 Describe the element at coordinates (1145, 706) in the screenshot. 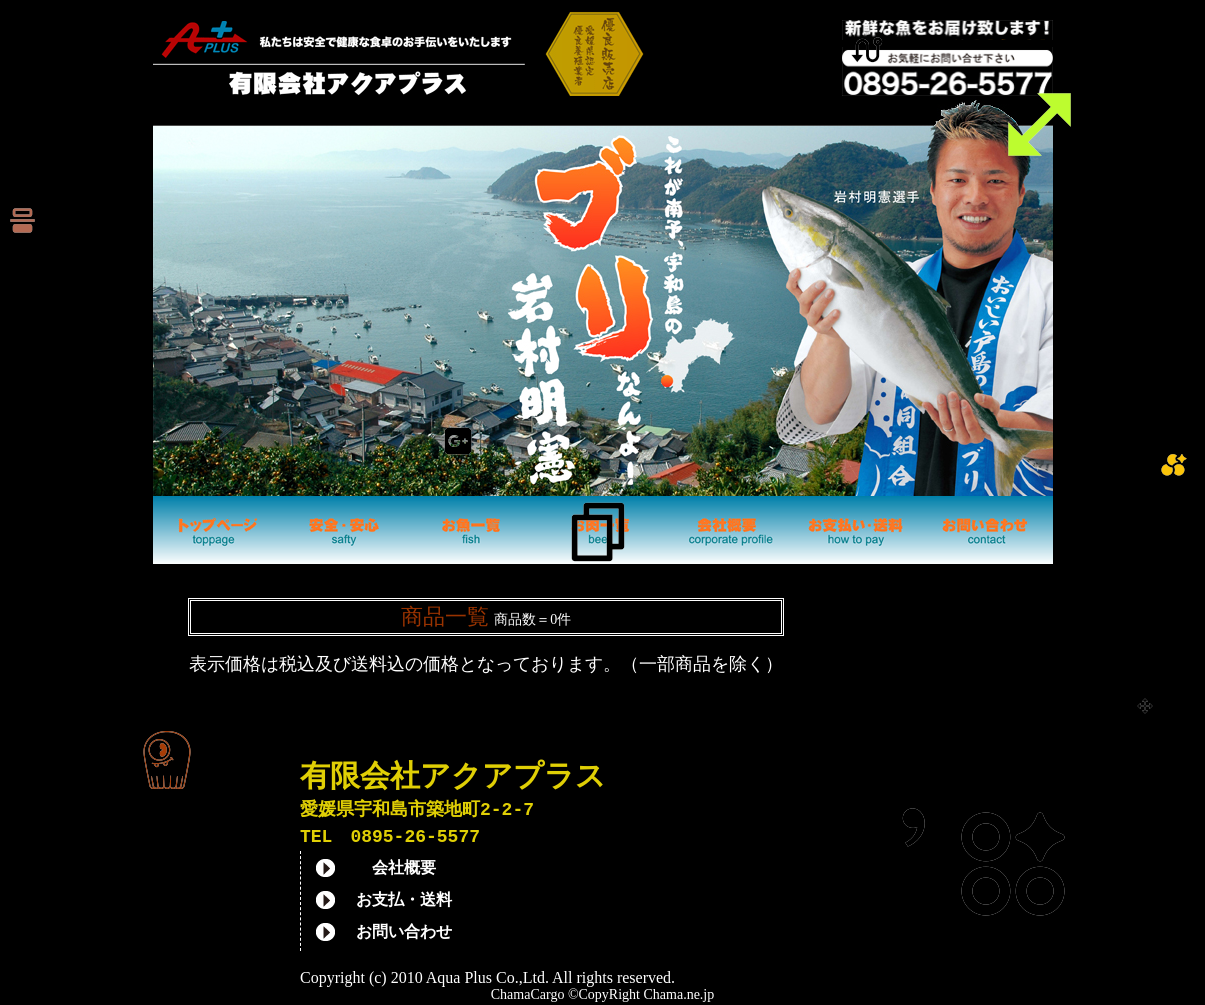

I see `drag to reposition element` at that location.